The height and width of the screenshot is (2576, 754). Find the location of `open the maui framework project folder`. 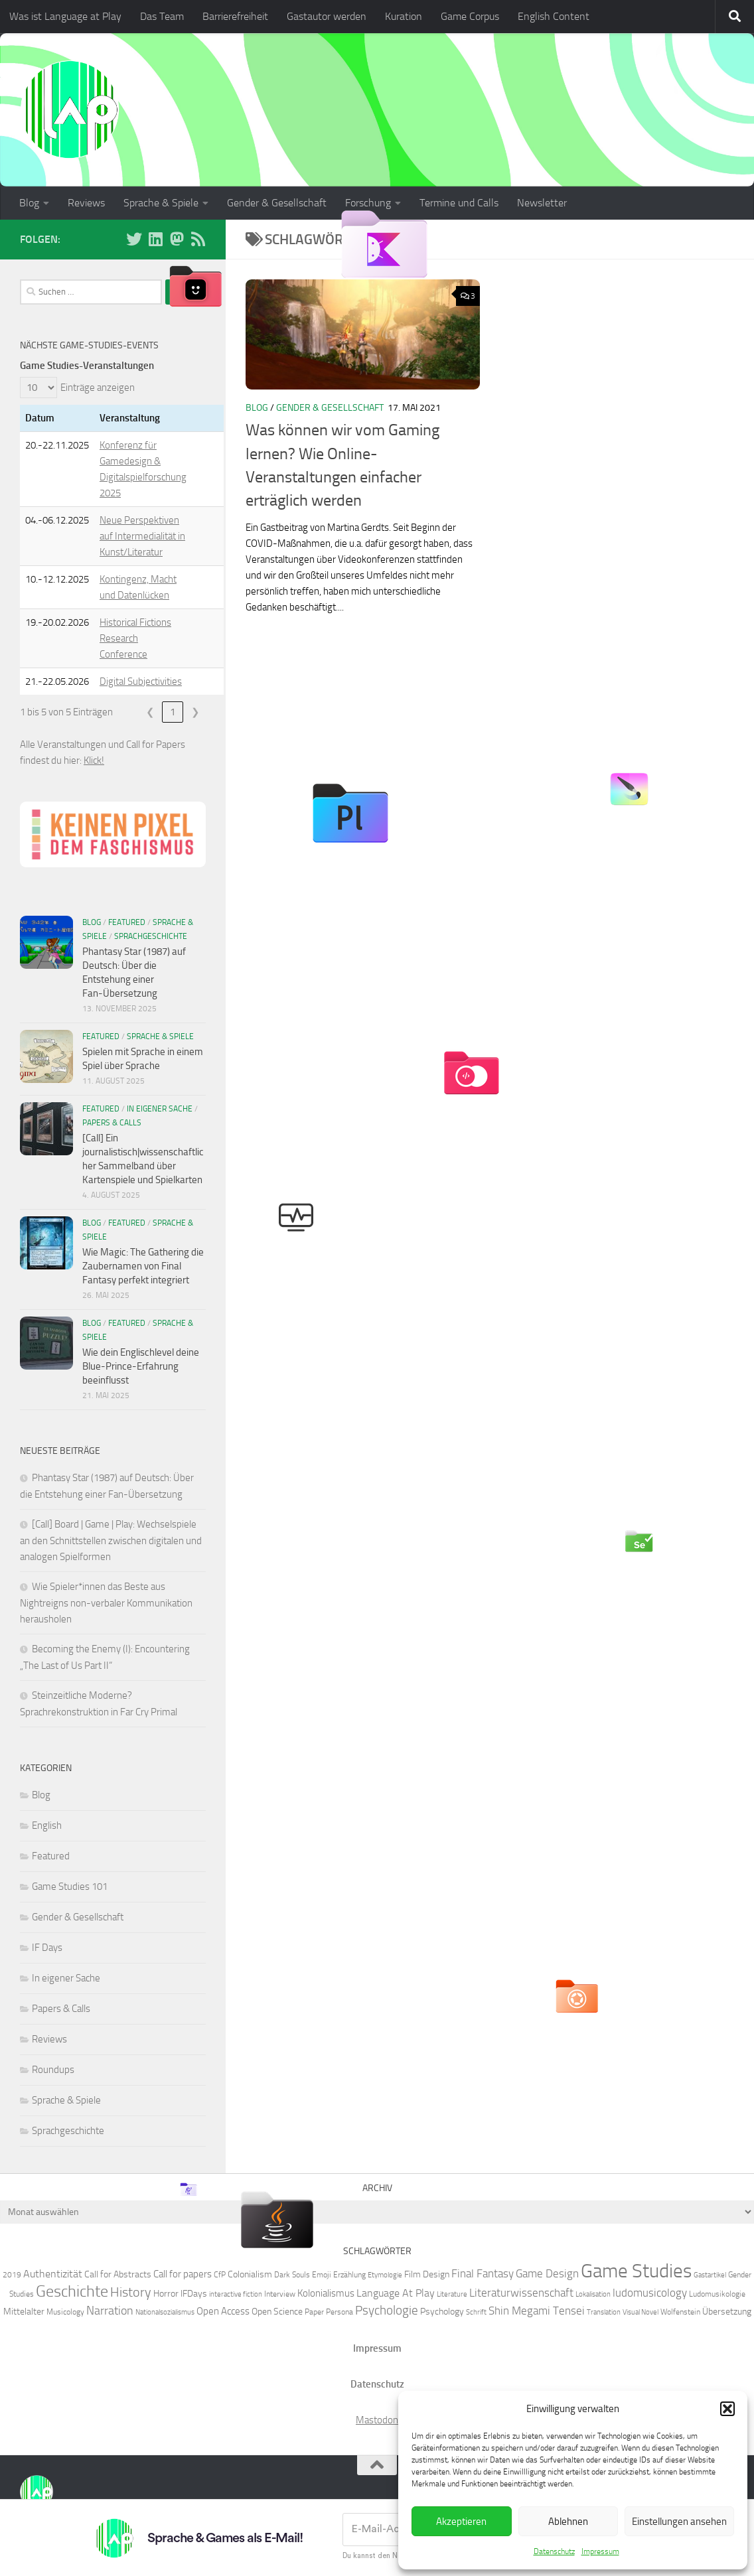

open the maui framework project folder is located at coordinates (188, 2190).